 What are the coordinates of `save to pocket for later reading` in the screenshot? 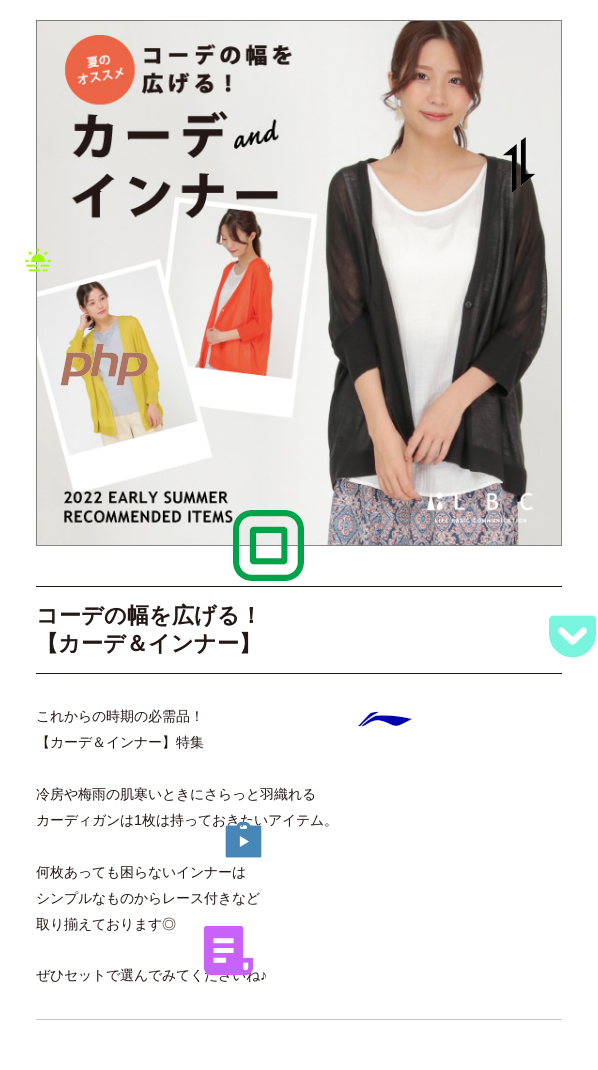 It's located at (572, 636).